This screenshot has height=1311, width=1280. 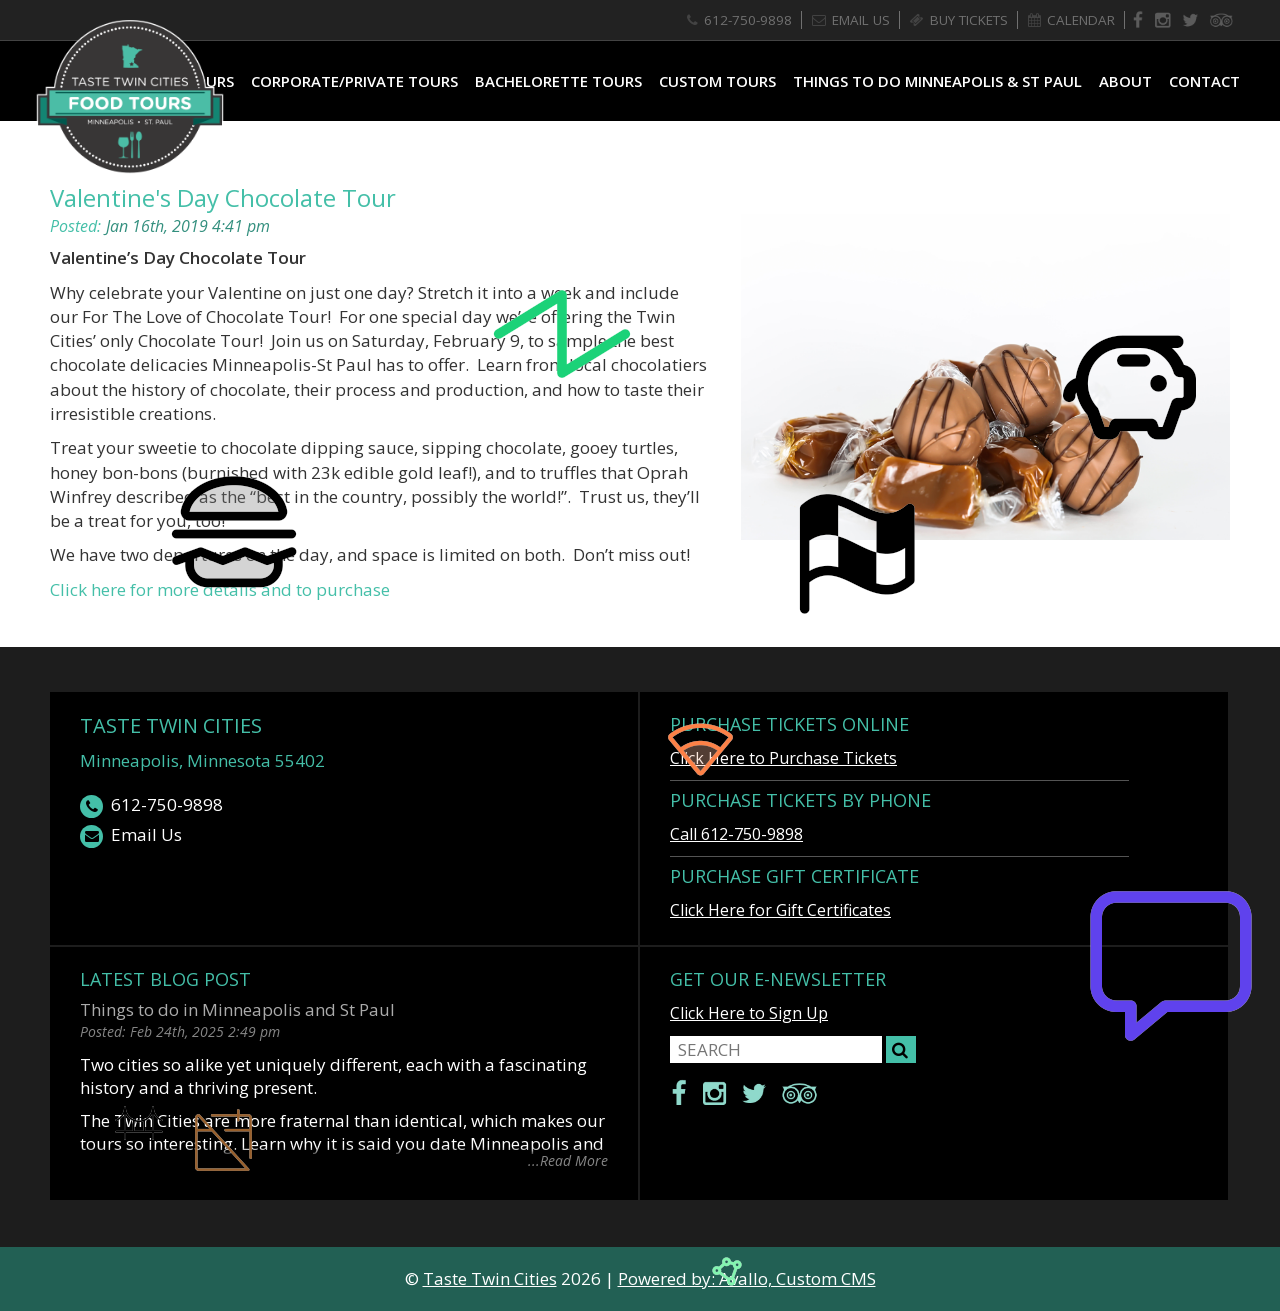 I want to click on disable calendar or scheduling features, so click(x=223, y=1142).